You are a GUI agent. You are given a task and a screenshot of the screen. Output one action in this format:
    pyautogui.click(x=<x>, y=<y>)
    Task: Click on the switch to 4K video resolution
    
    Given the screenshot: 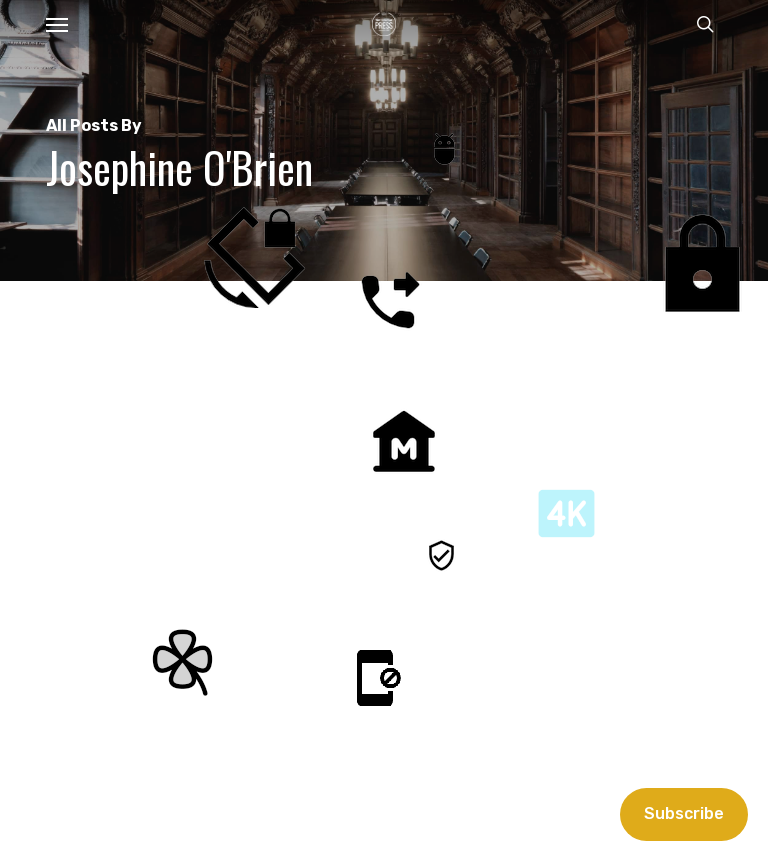 What is the action you would take?
    pyautogui.click(x=566, y=513)
    